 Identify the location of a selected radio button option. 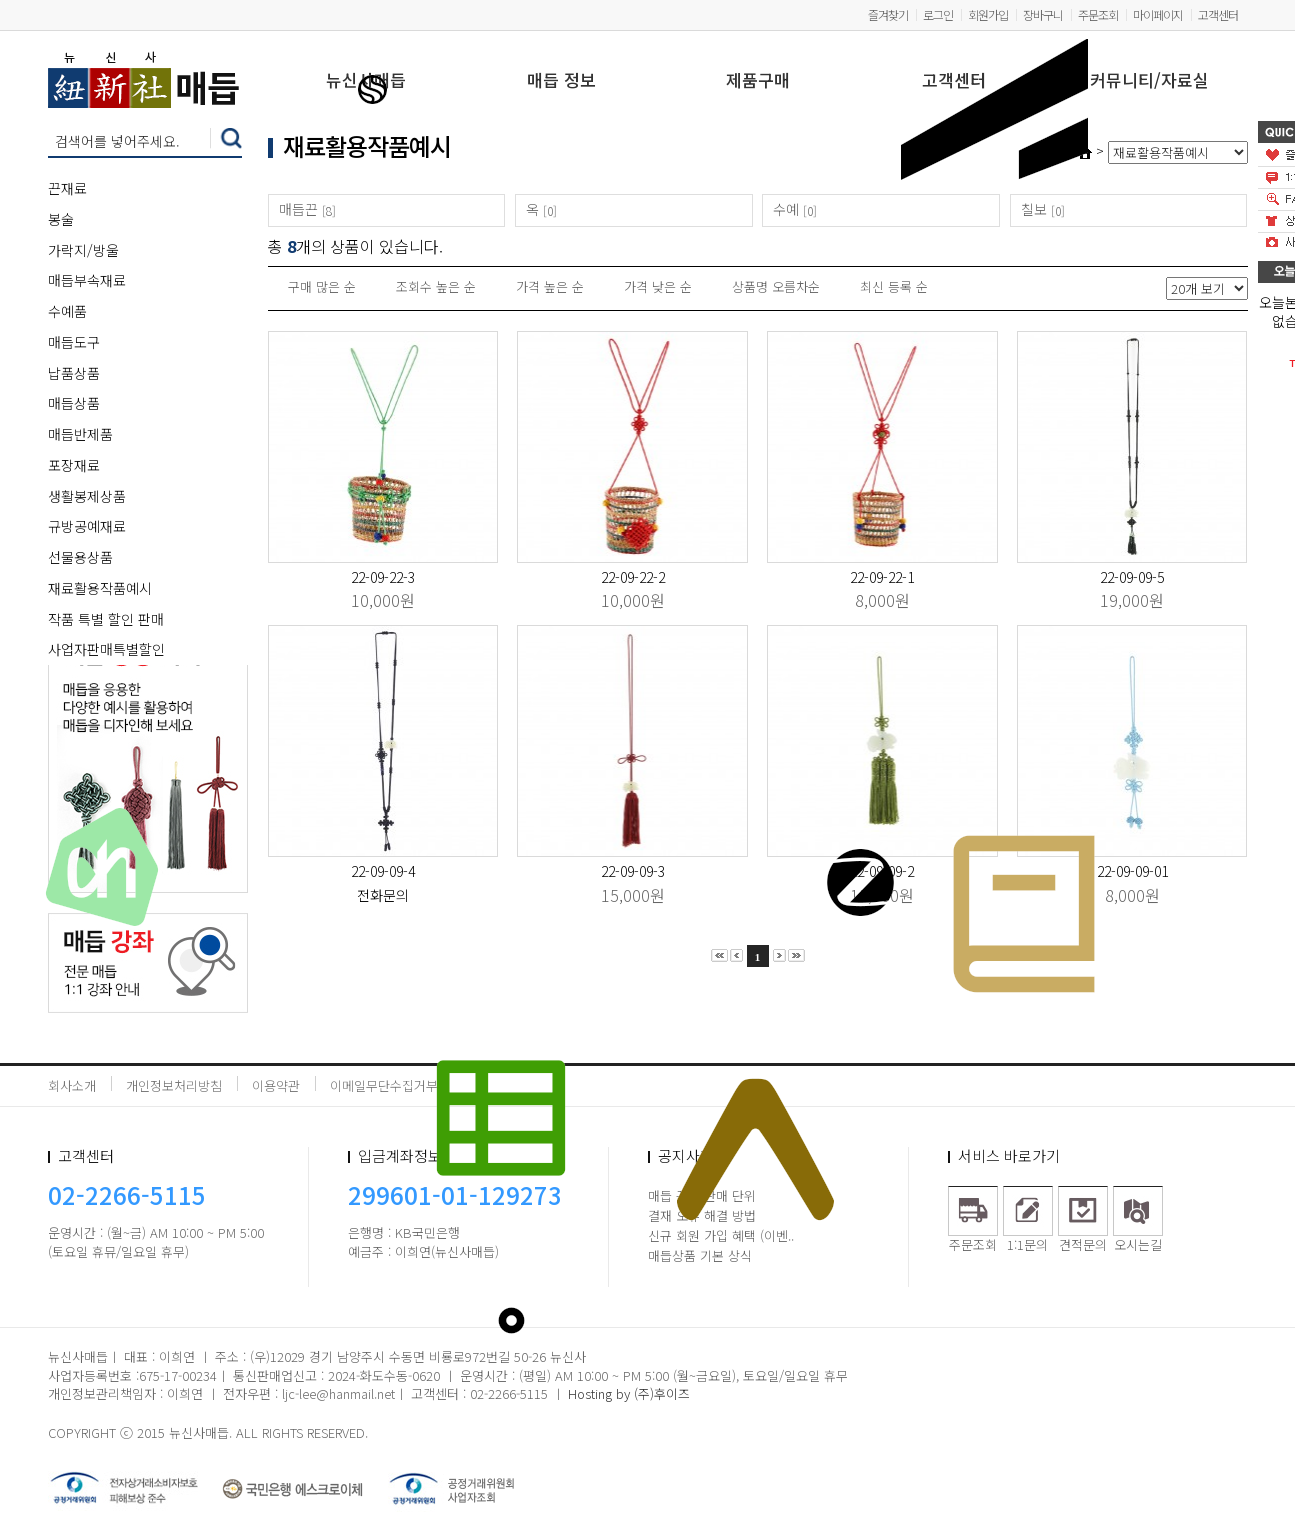
(511, 1320).